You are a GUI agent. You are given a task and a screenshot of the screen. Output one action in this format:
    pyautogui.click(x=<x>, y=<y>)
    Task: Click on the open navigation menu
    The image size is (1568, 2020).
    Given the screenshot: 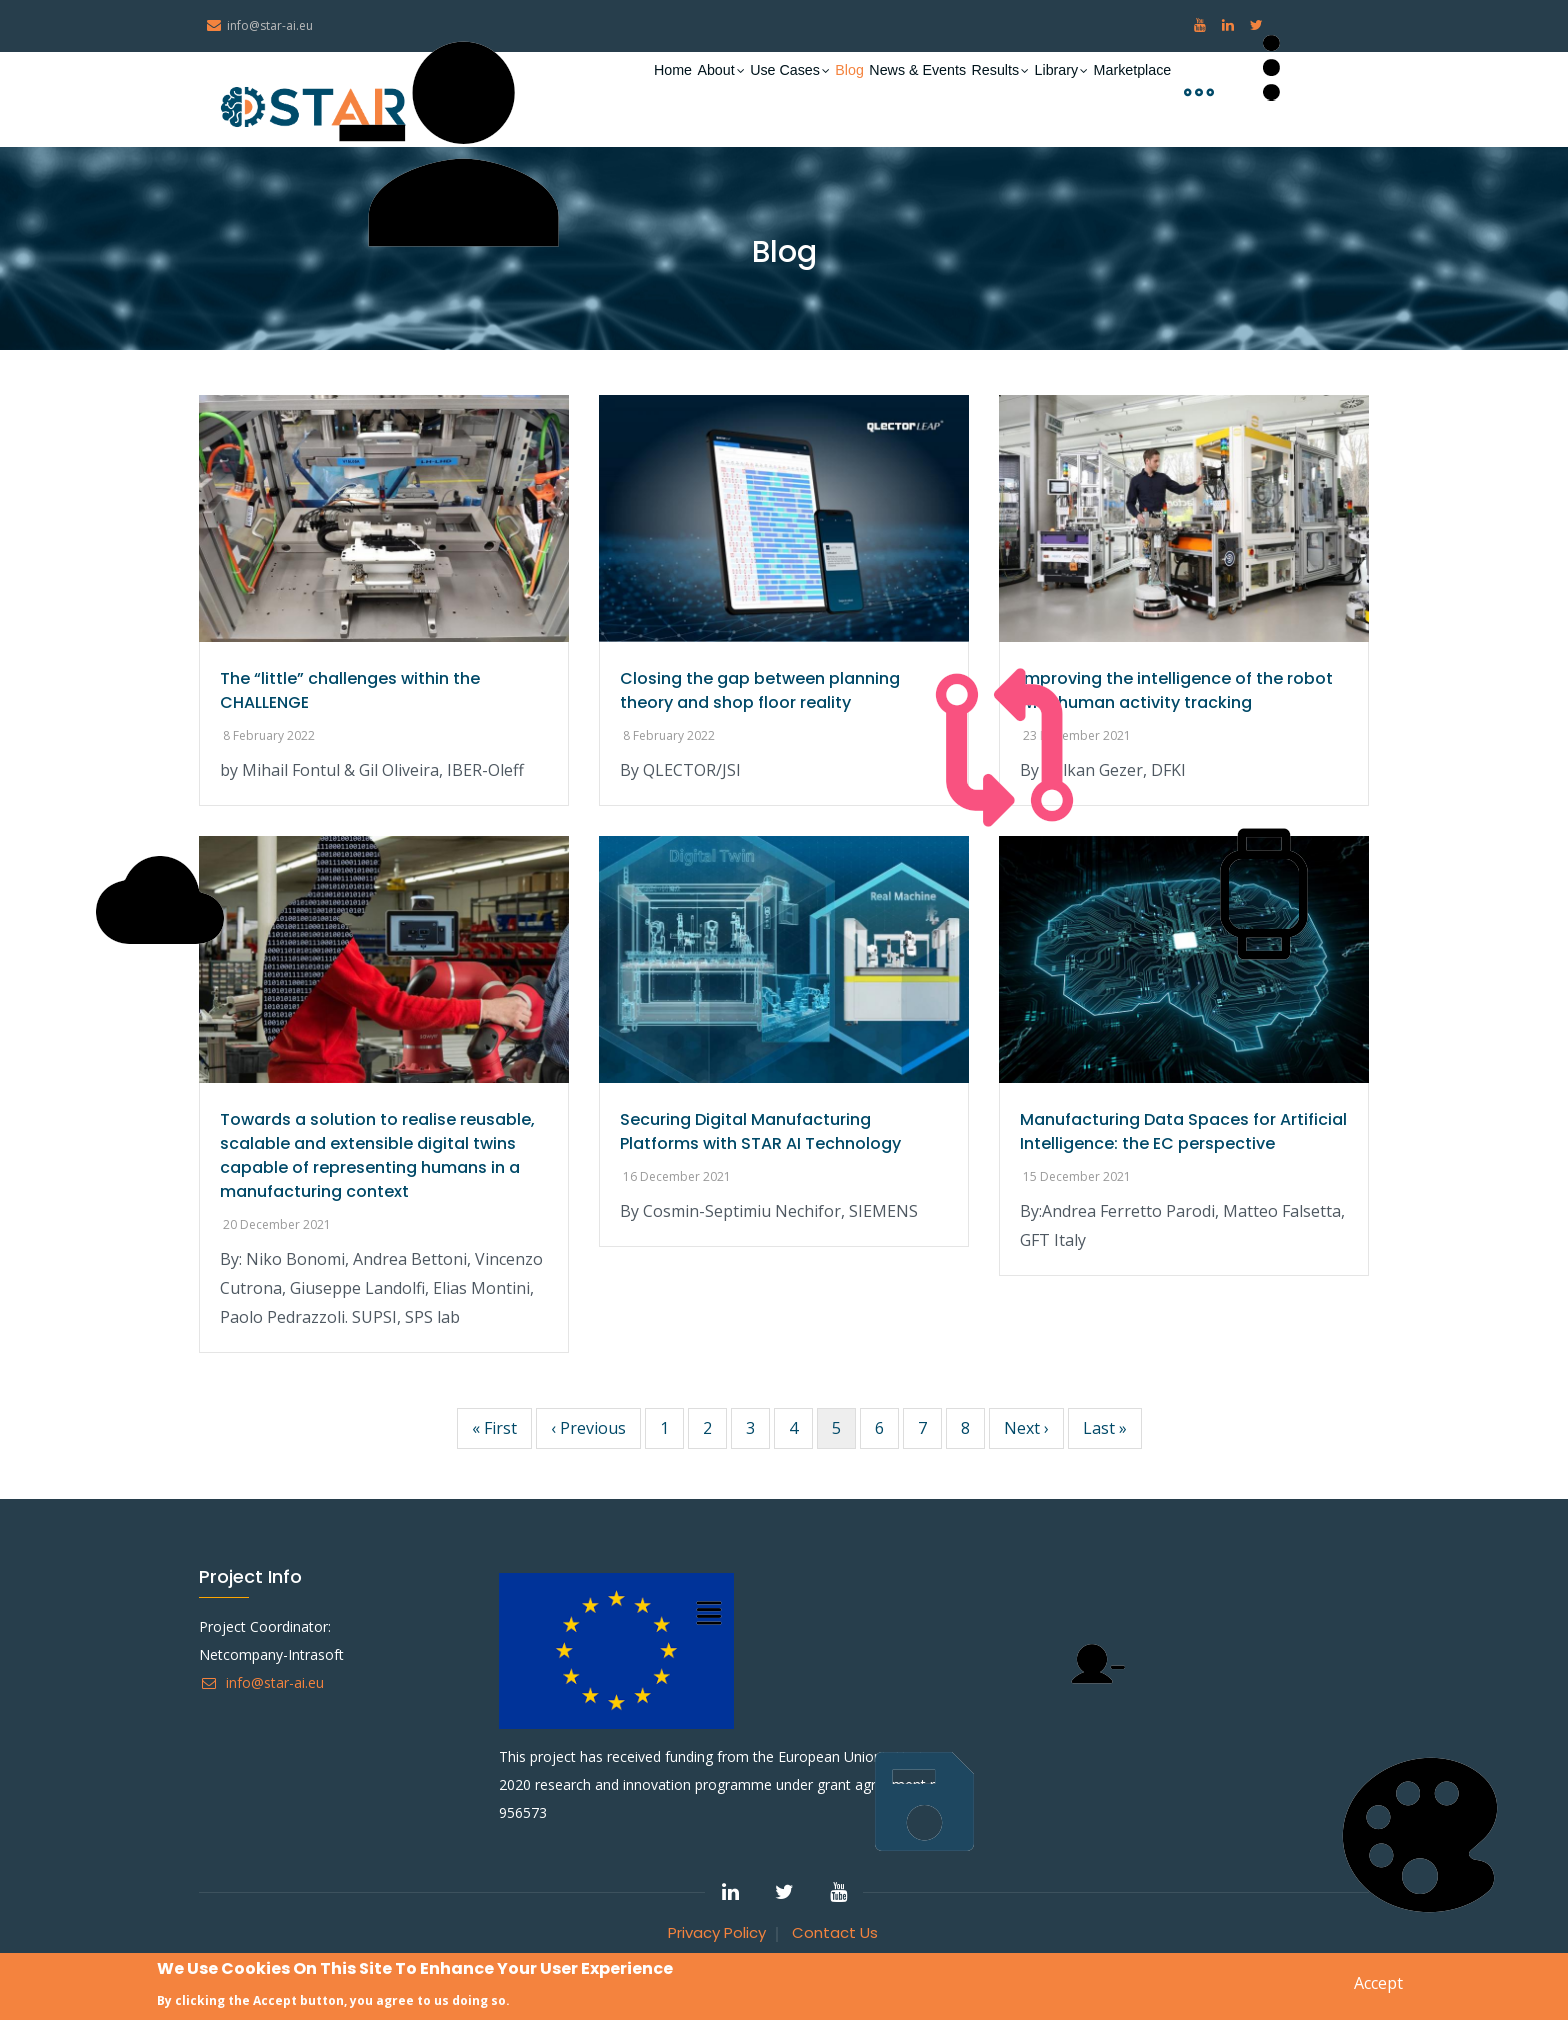 What is the action you would take?
    pyautogui.click(x=709, y=1613)
    